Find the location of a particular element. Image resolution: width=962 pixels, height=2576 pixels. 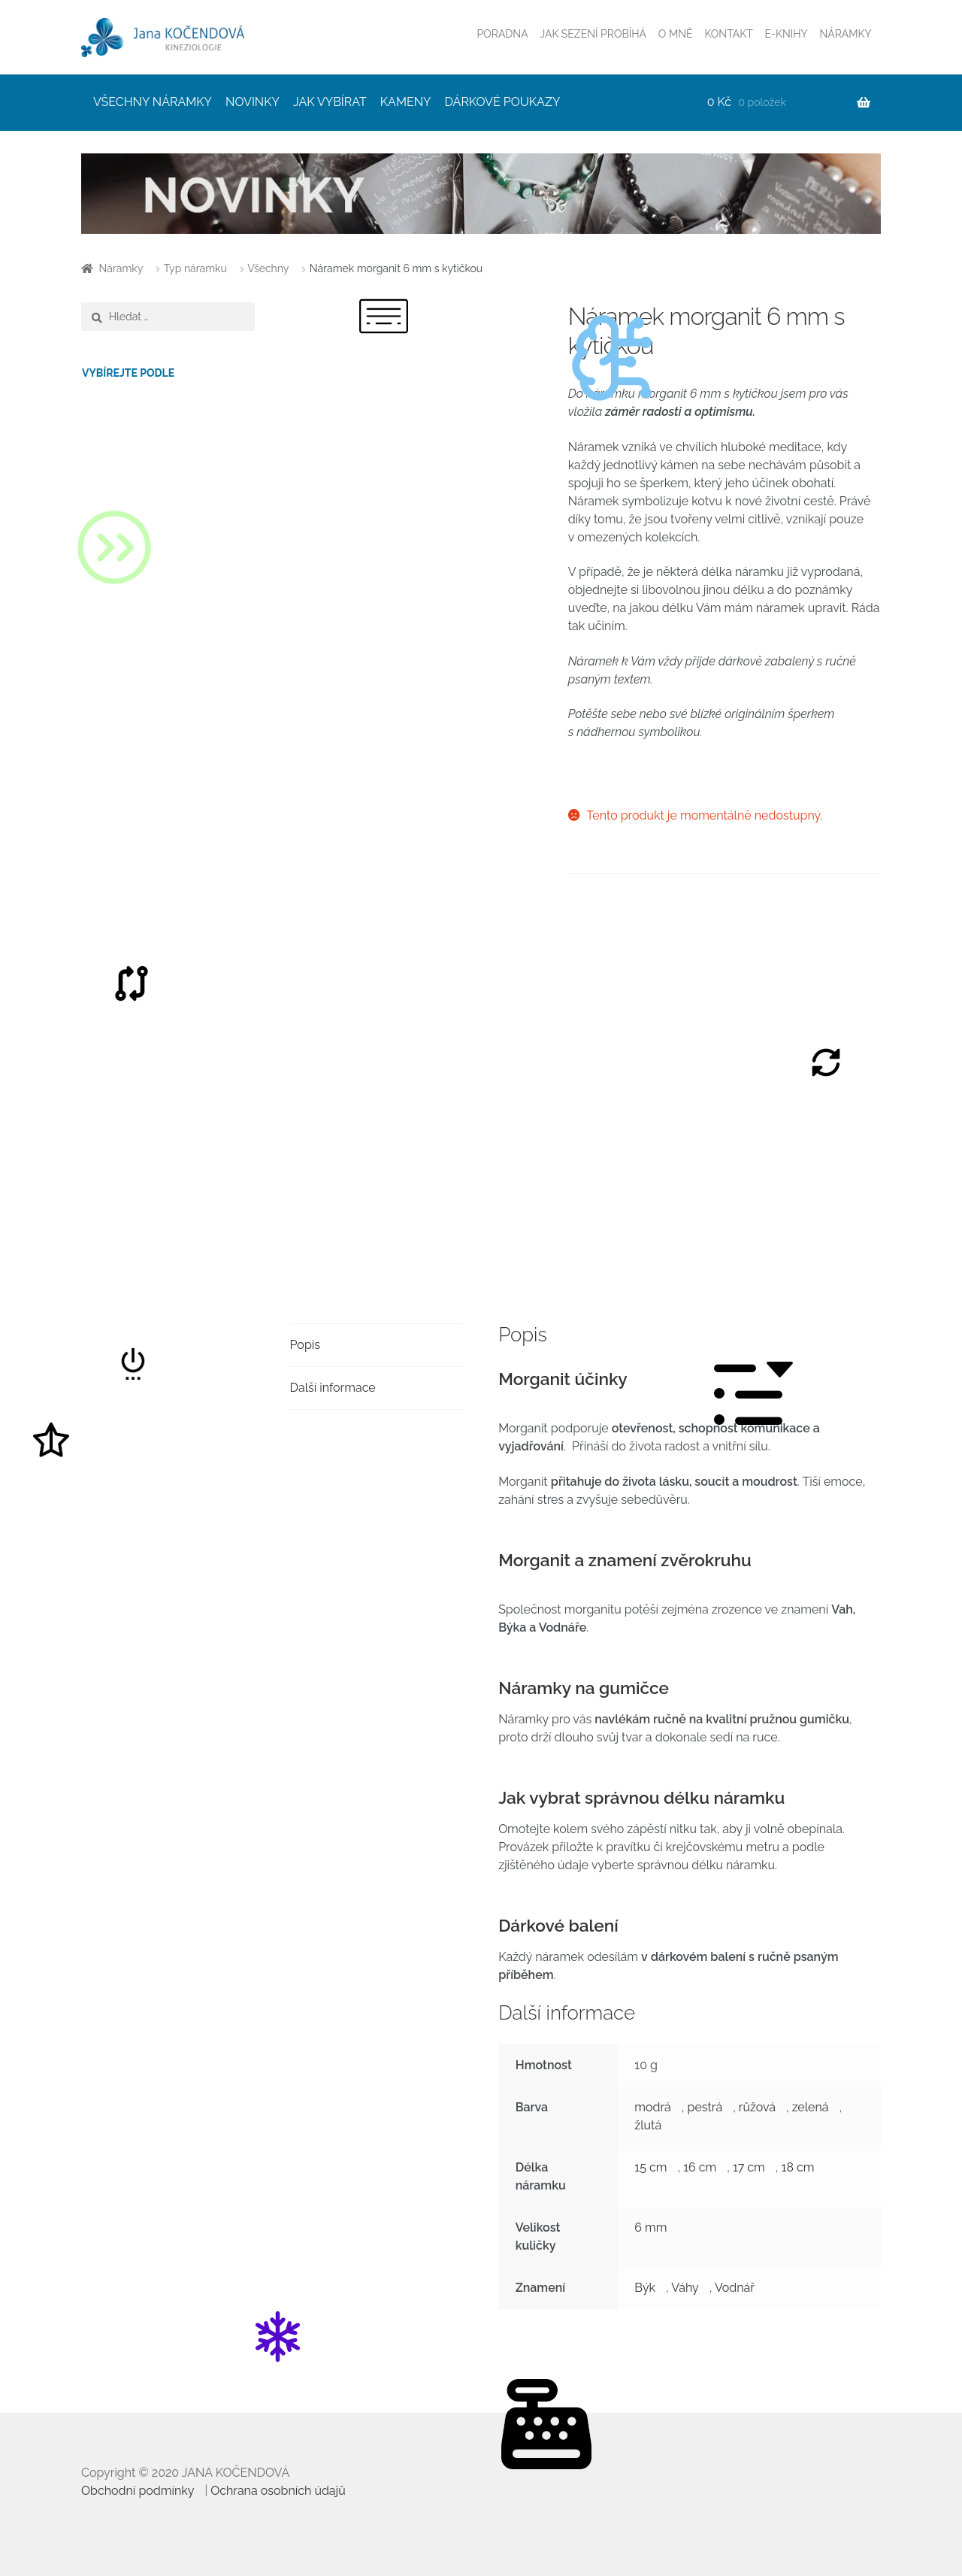

access power settings is located at coordinates (133, 1362).